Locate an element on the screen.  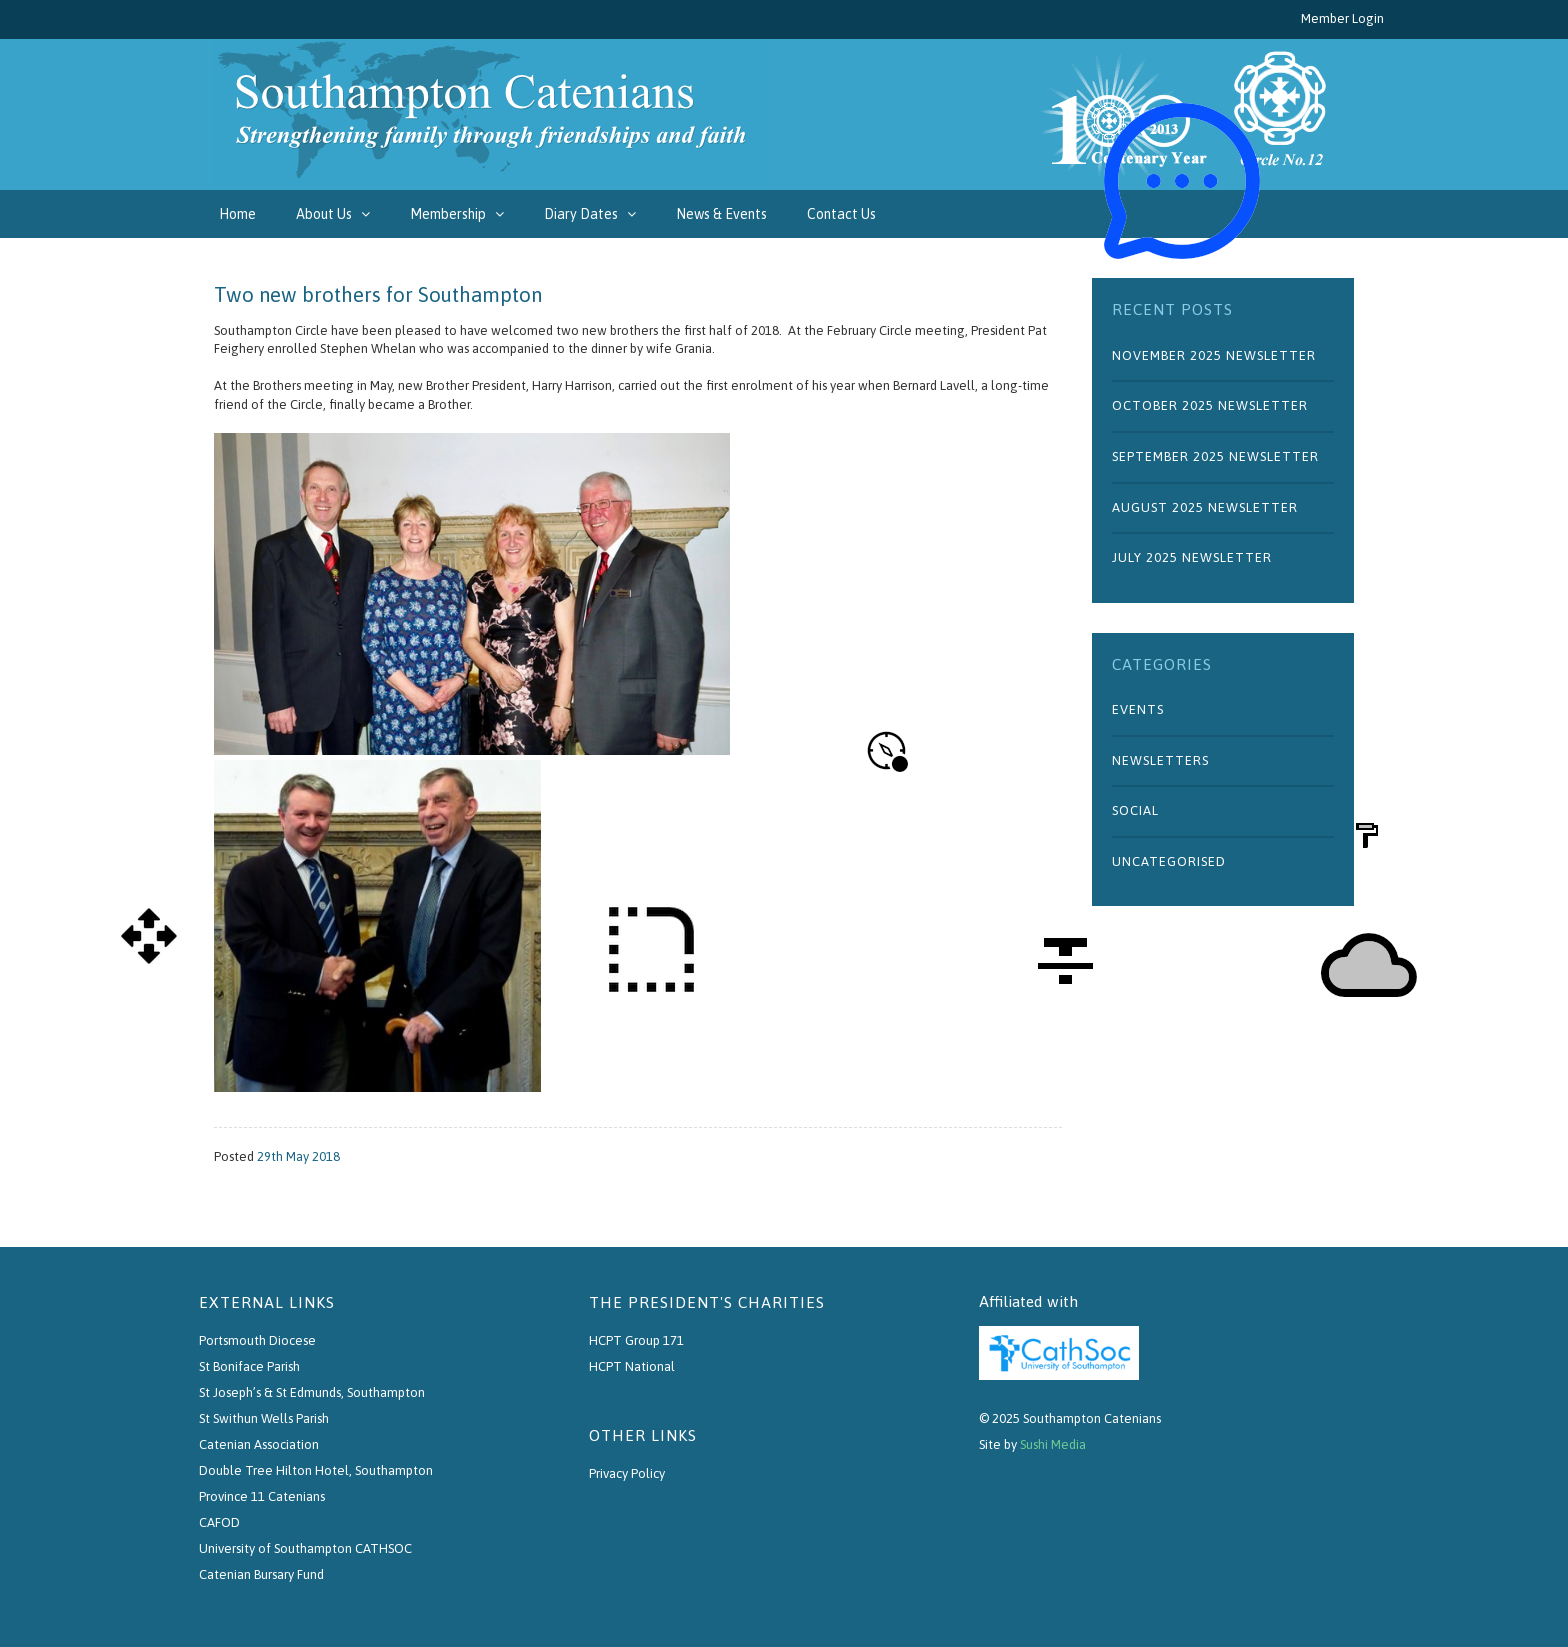
adjust corner radius of a shape or element is located at coordinates (651, 949).